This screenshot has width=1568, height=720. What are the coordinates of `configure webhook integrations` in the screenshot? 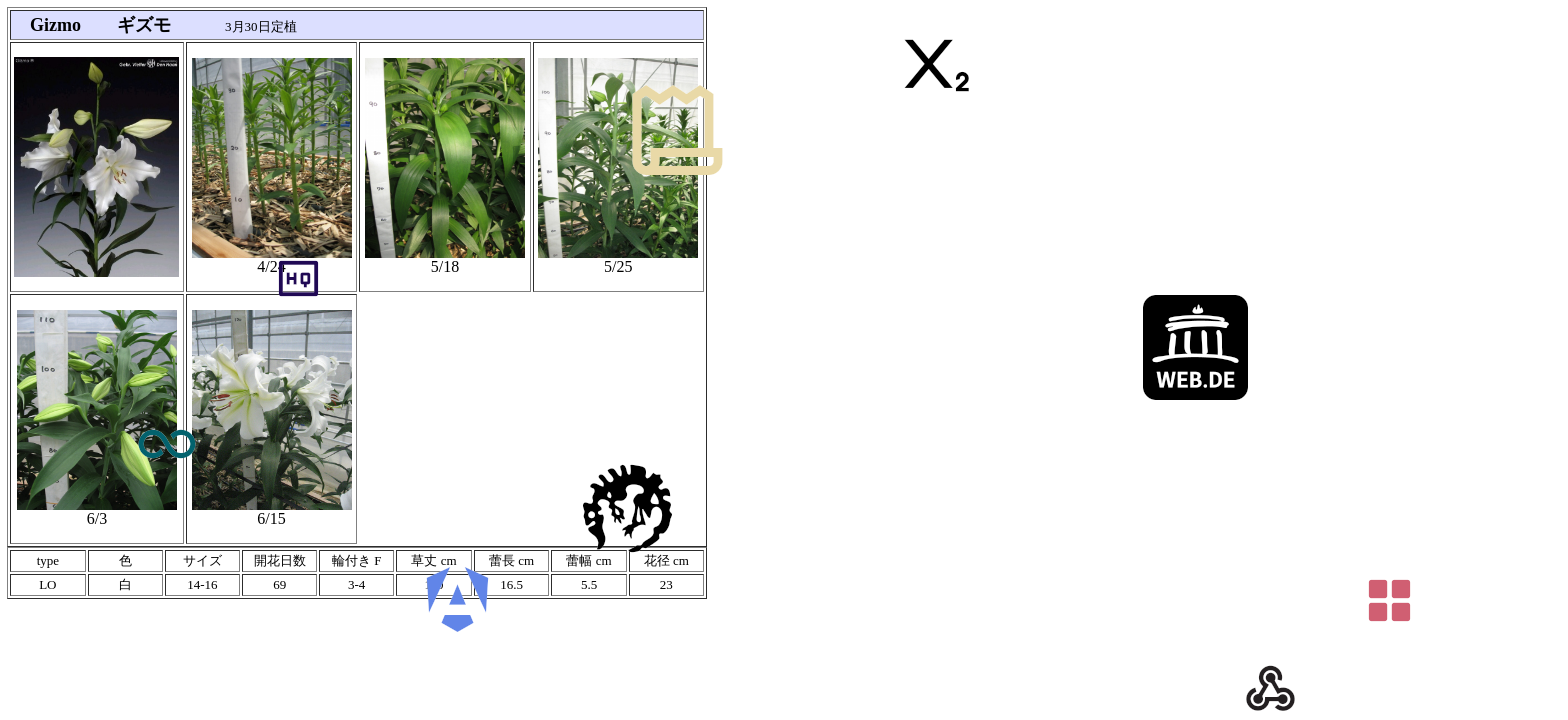 It's located at (1270, 689).